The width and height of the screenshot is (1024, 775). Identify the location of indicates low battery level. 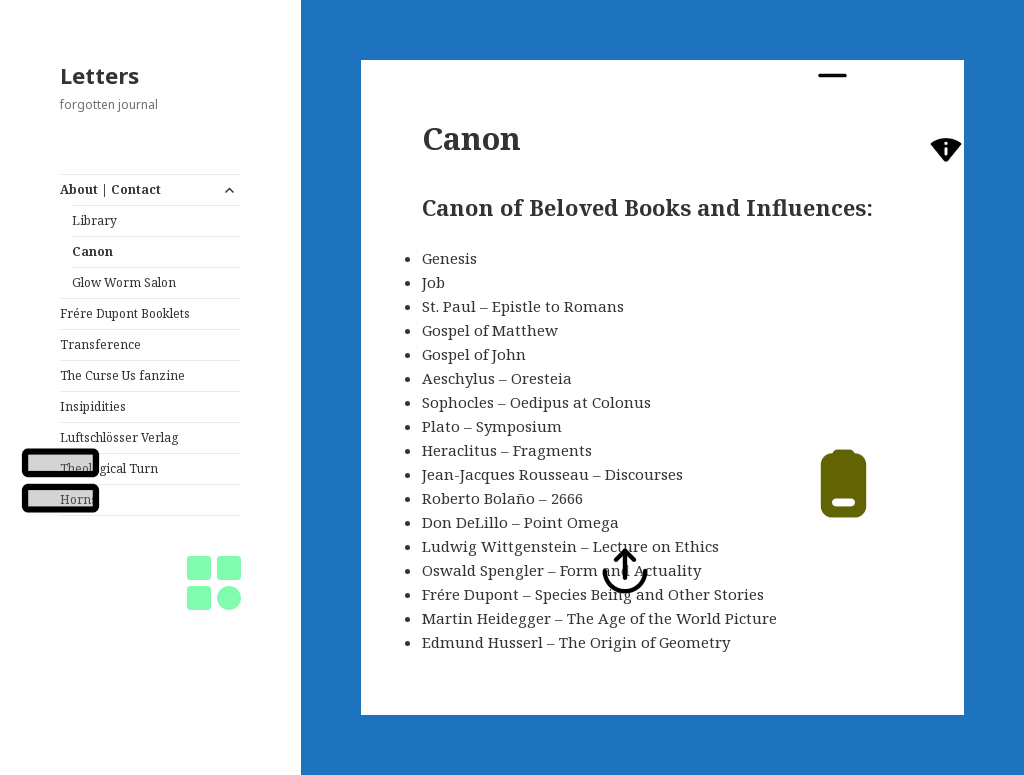
(843, 483).